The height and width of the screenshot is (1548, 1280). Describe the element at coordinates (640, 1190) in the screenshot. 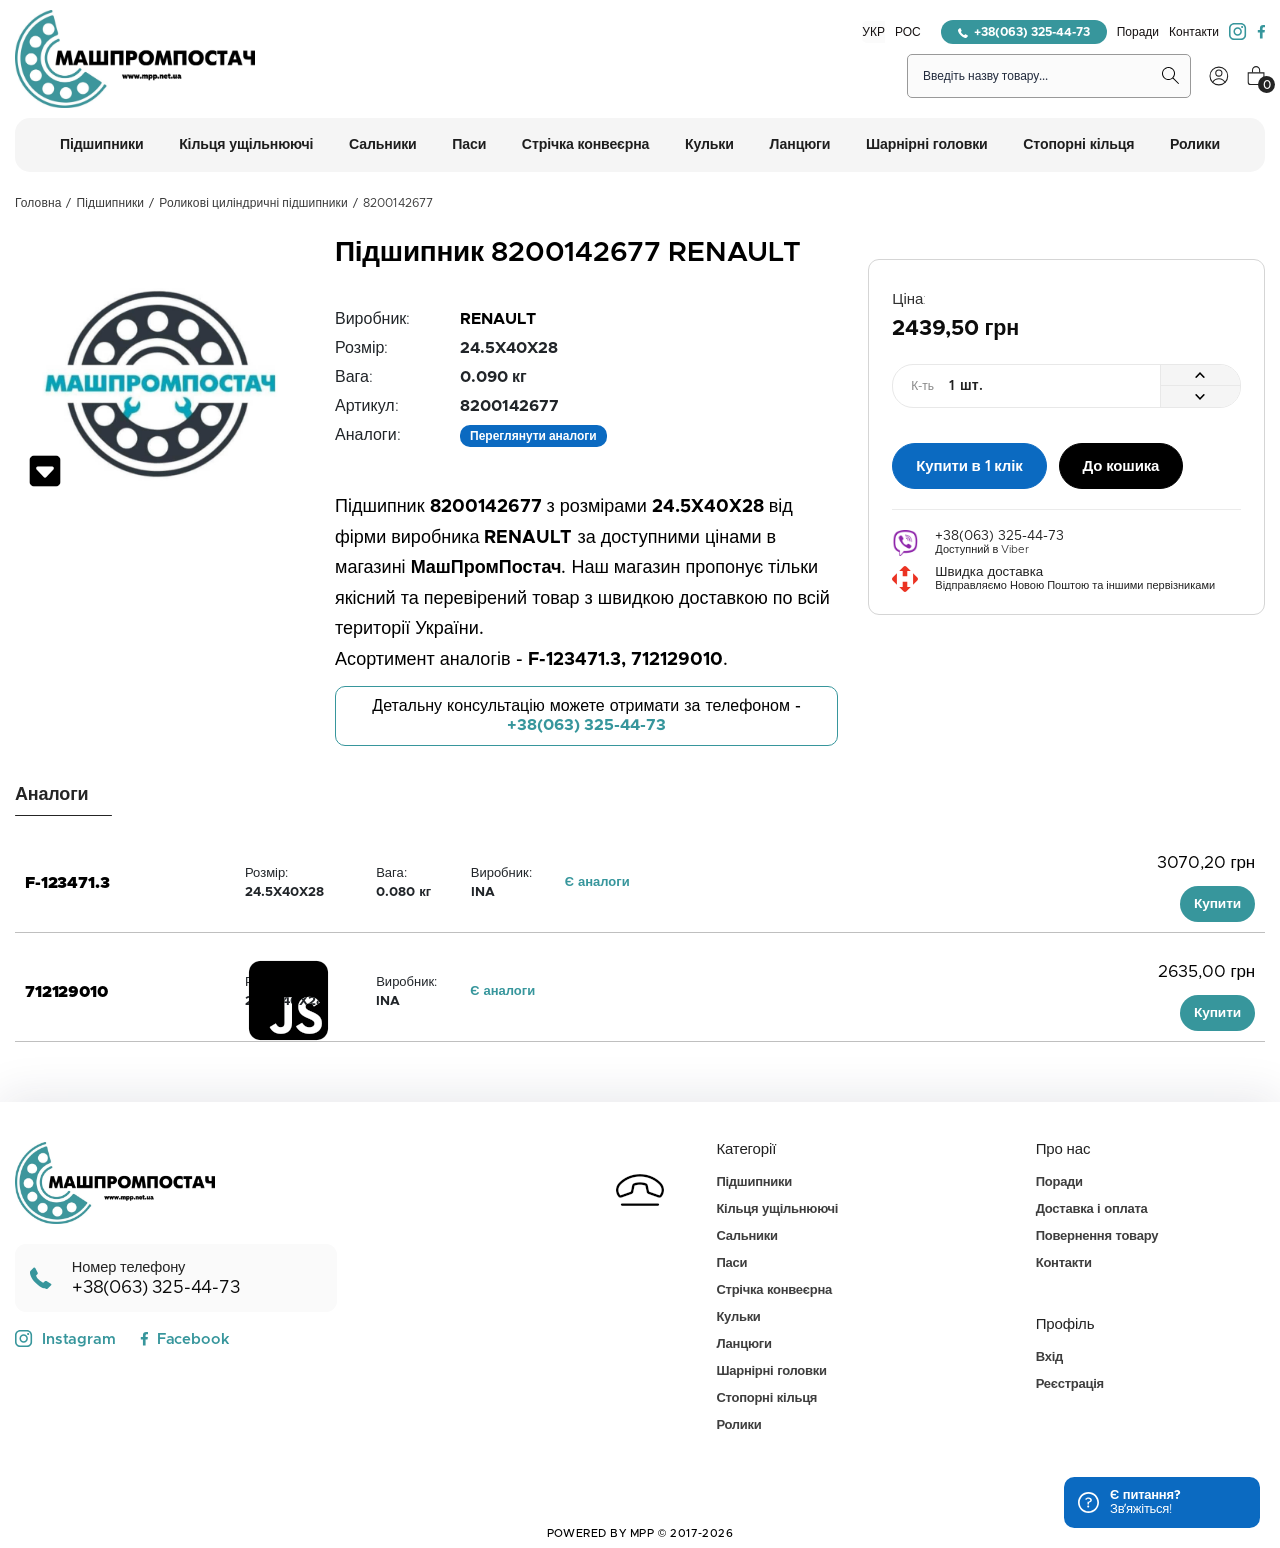

I see `end or hang up a call` at that location.